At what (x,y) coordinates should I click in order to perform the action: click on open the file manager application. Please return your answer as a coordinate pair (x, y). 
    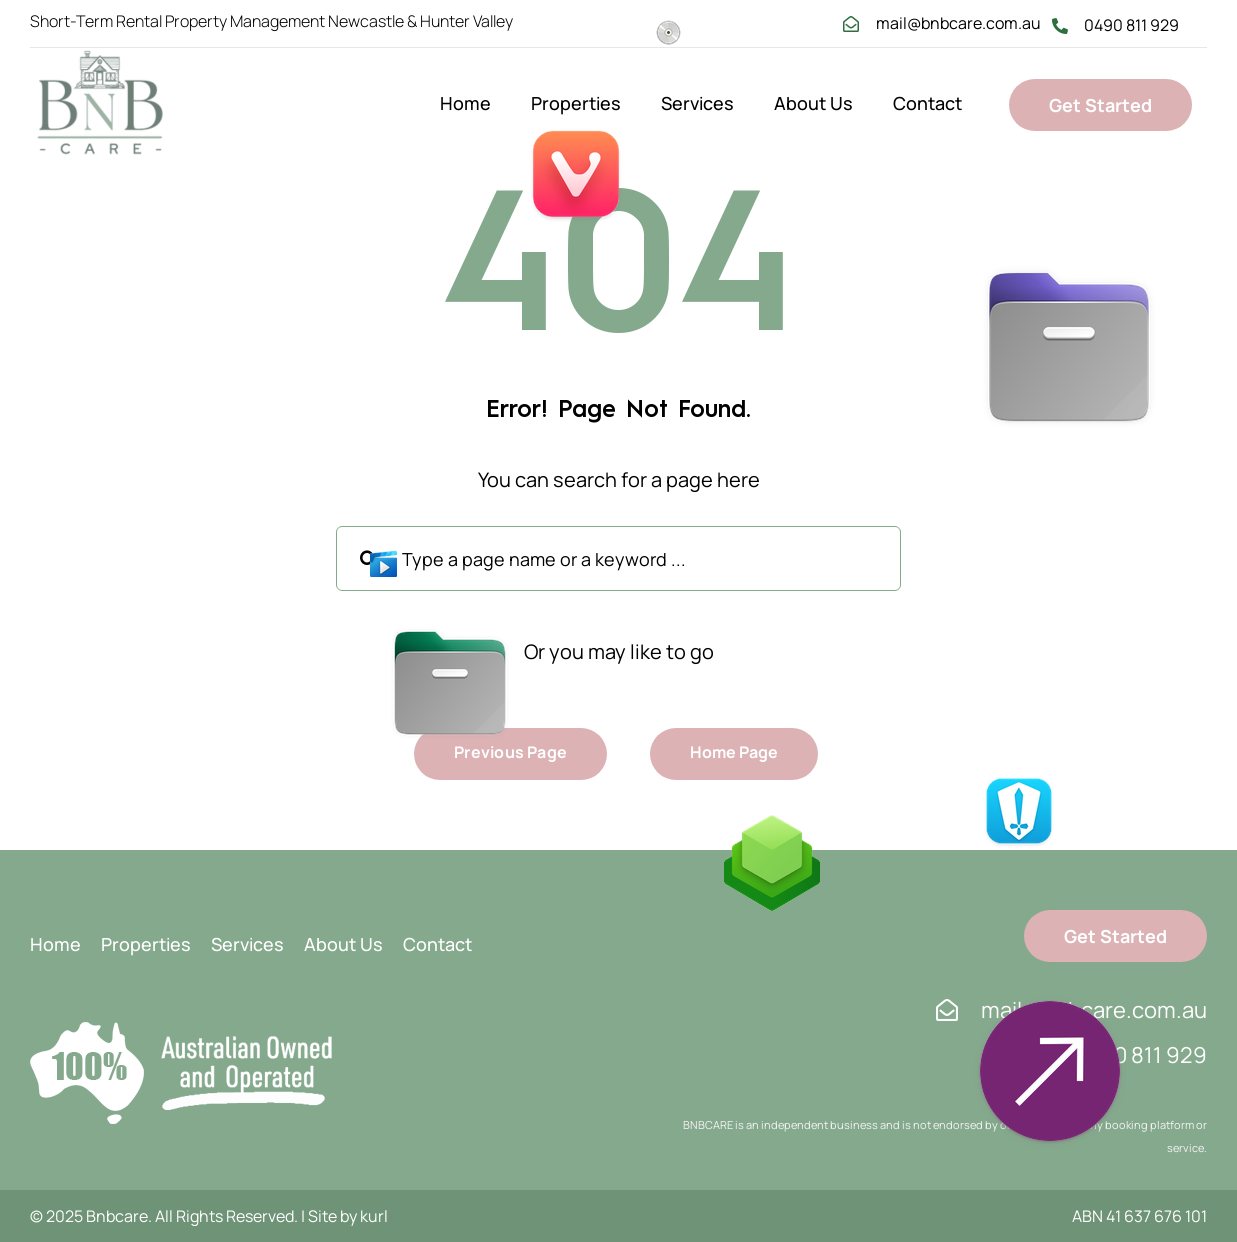
    Looking at the image, I should click on (1069, 347).